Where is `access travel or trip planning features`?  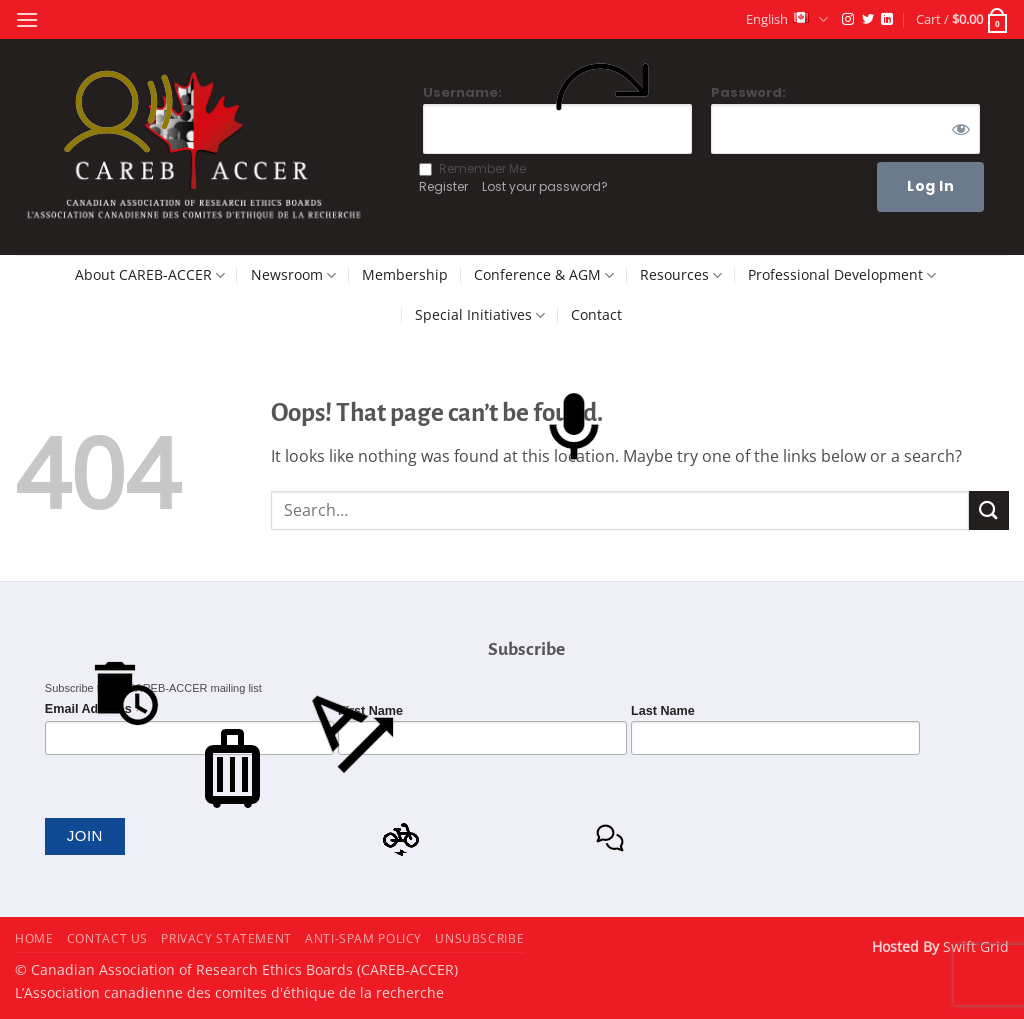
access travel or trip planning features is located at coordinates (232, 768).